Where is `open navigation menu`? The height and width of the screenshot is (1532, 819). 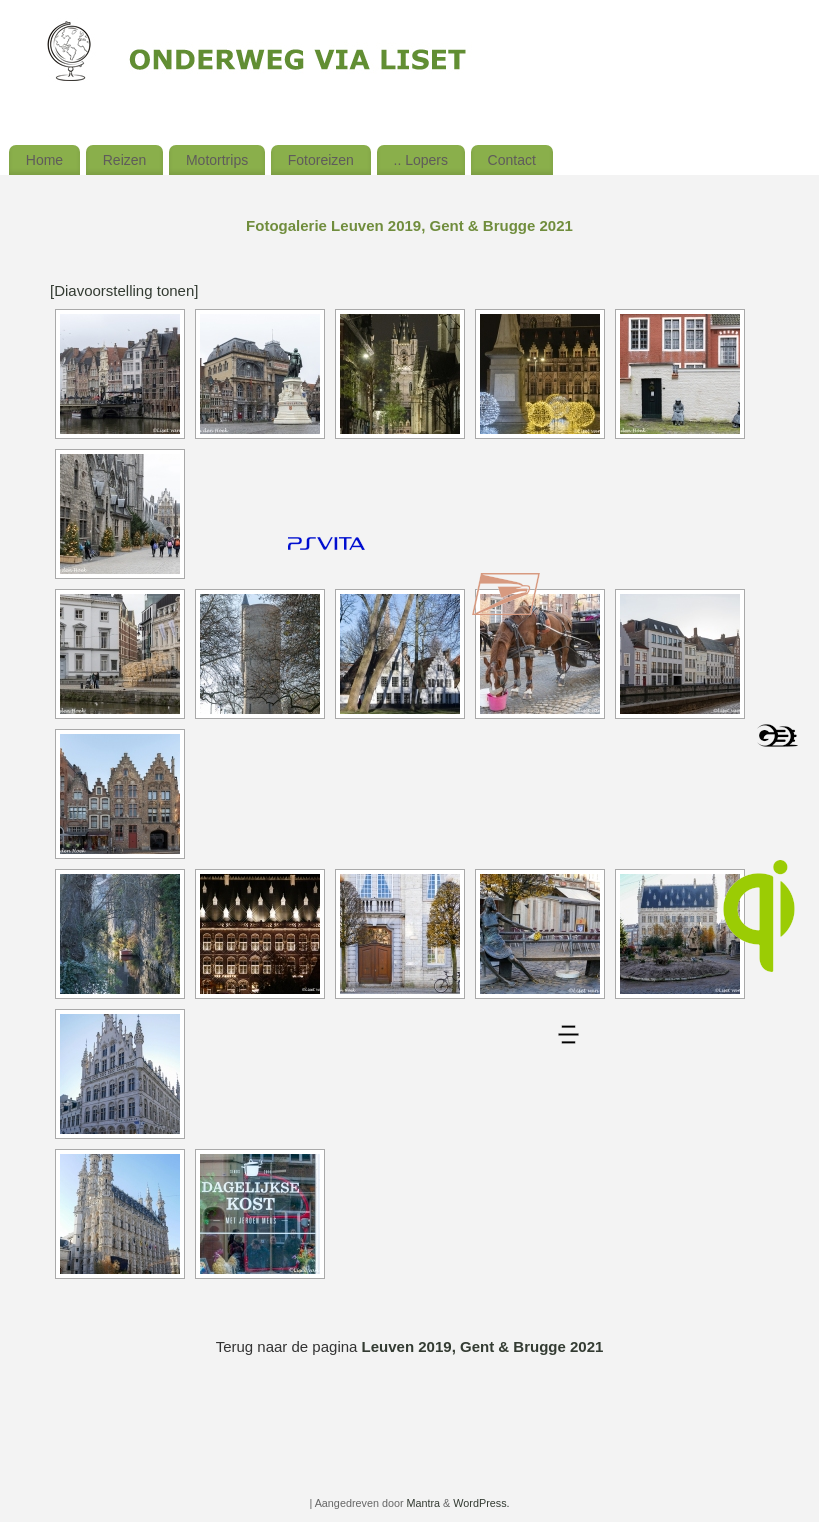 open navigation menu is located at coordinates (568, 1034).